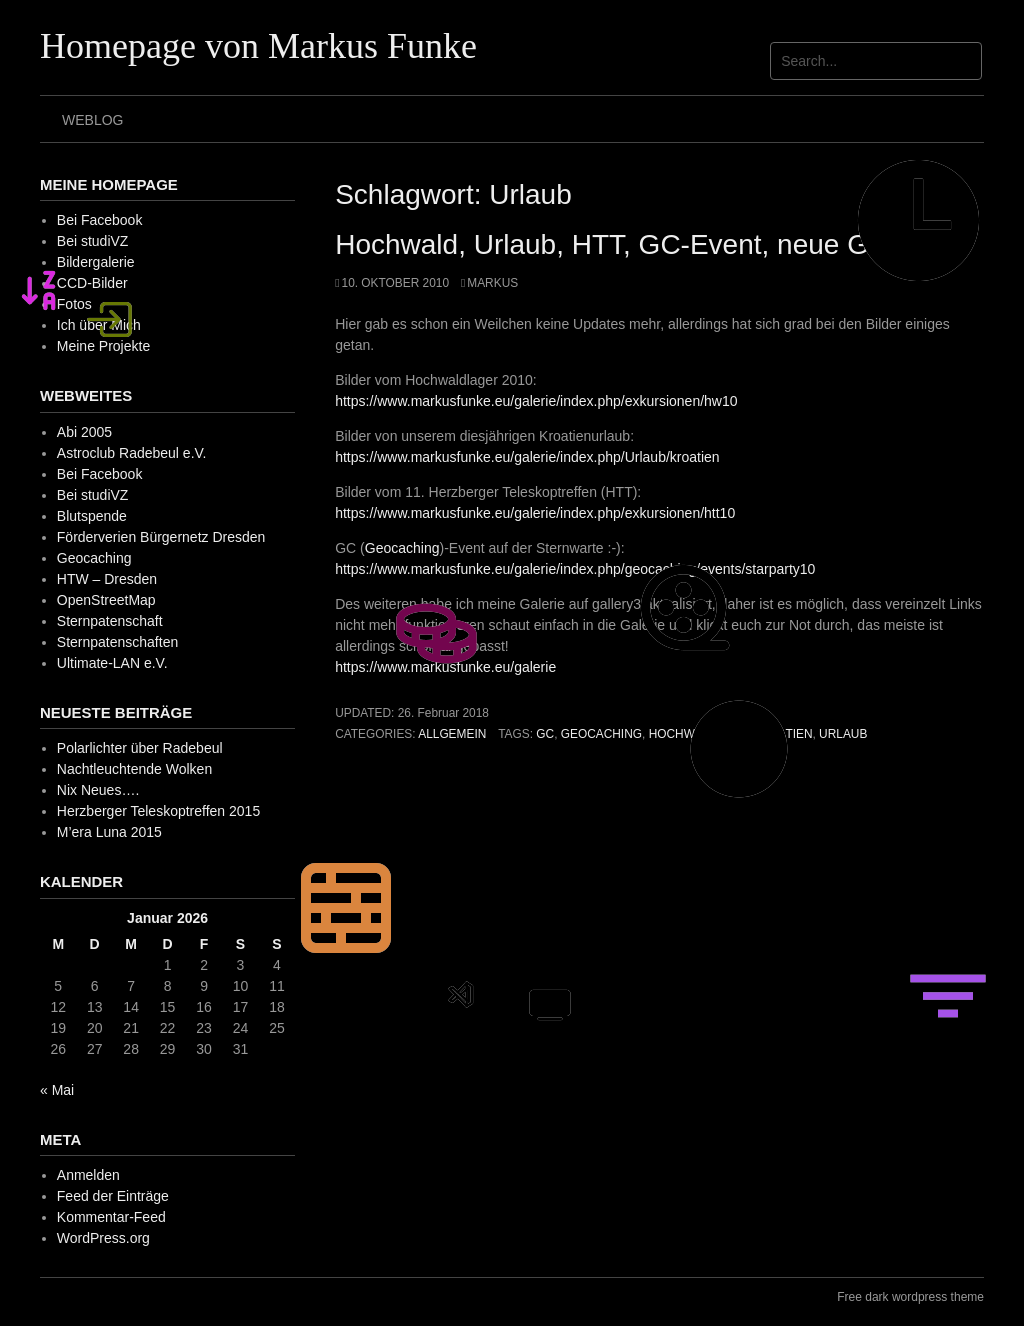 The image size is (1024, 1326). Describe the element at coordinates (436, 633) in the screenshot. I see `view your coin balance or currency` at that location.